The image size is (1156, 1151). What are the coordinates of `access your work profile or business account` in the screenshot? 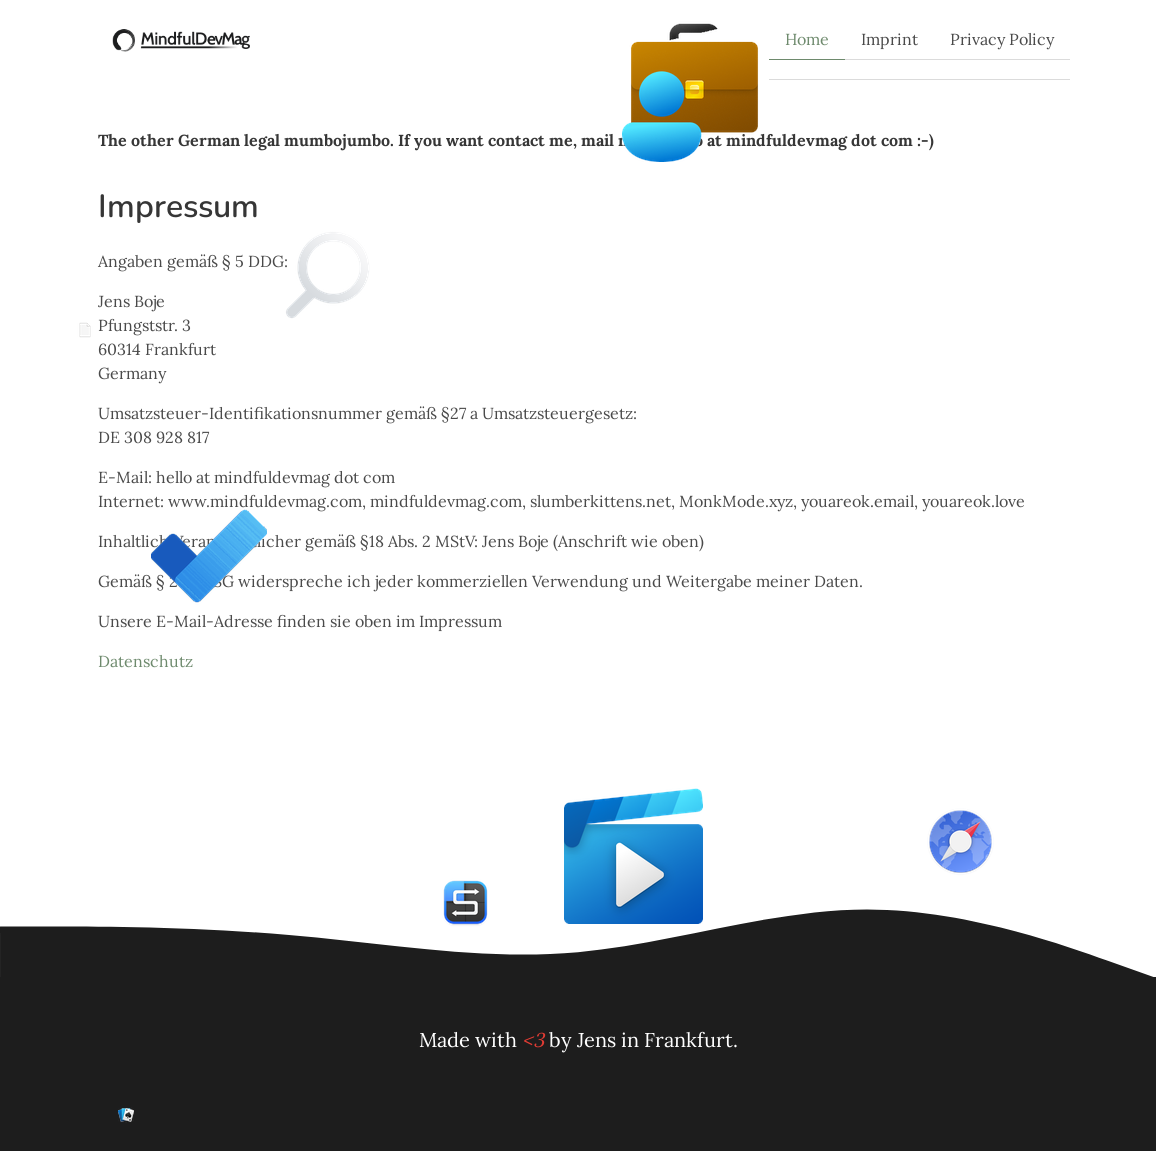 It's located at (694, 89).